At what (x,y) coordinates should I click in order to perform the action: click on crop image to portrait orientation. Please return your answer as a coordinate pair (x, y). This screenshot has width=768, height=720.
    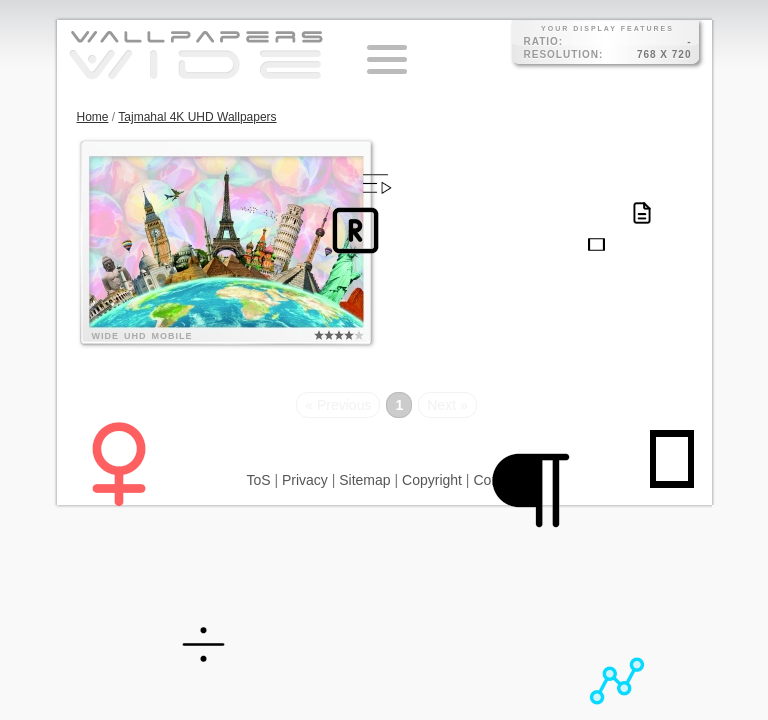
    Looking at the image, I should click on (672, 459).